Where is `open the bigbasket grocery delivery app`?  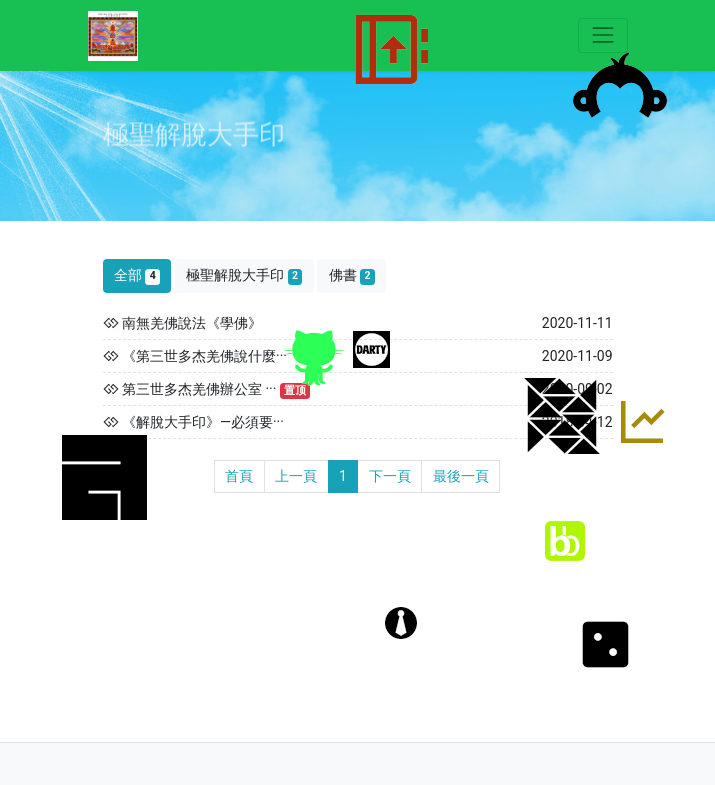
open the bigbasket grocery delivery app is located at coordinates (565, 541).